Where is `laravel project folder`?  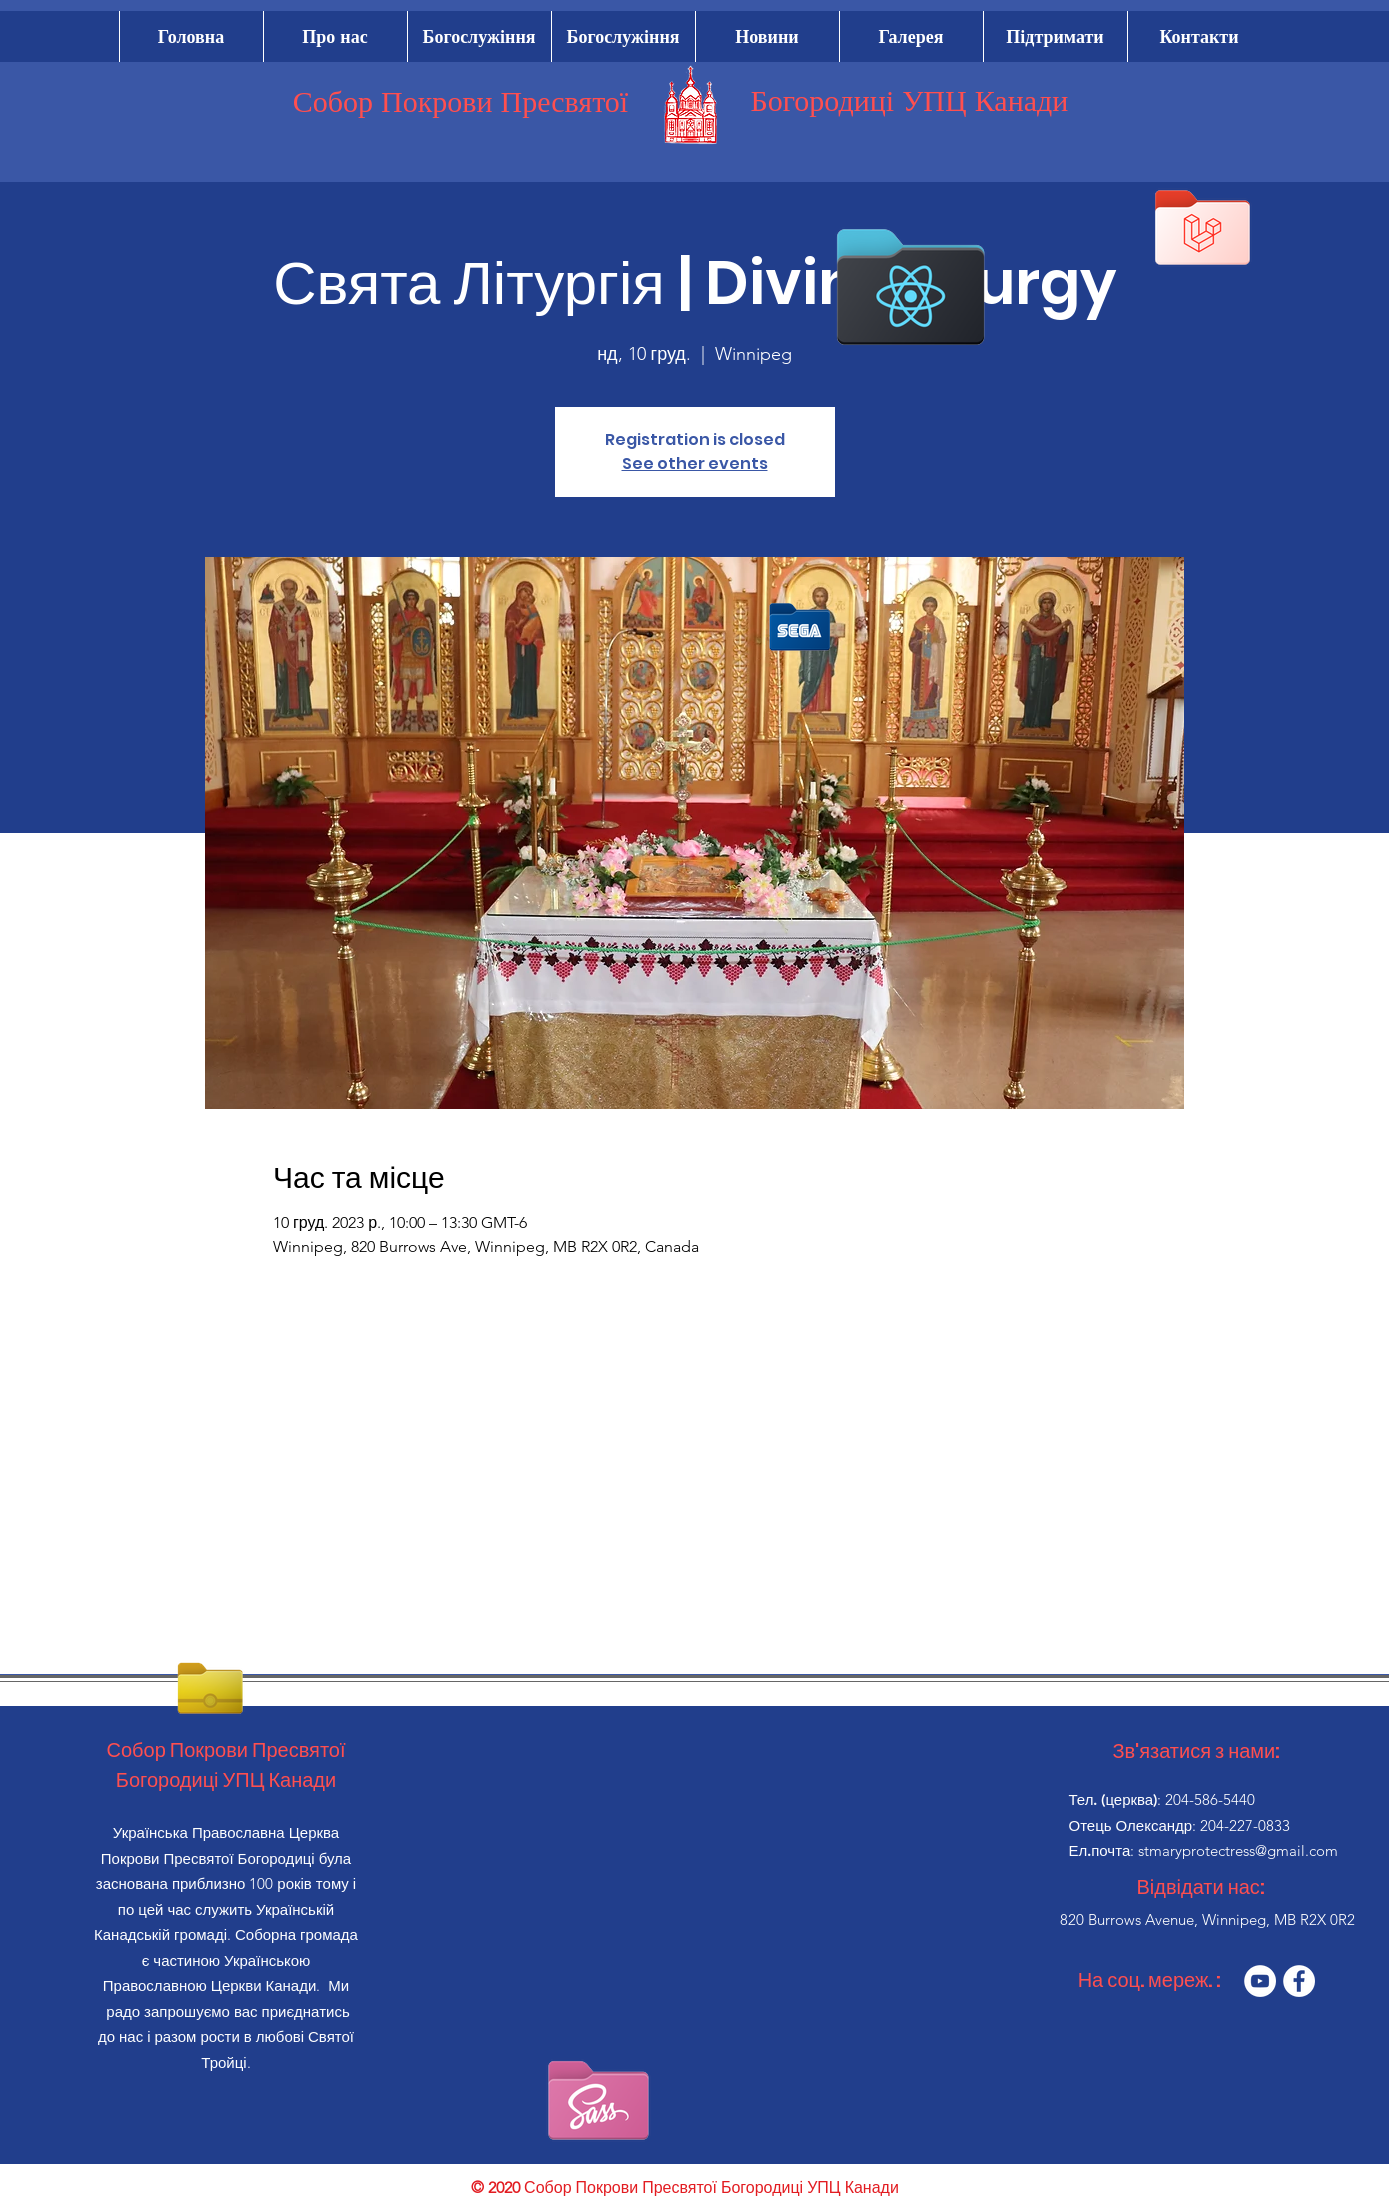 laravel project folder is located at coordinates (1202, 230).